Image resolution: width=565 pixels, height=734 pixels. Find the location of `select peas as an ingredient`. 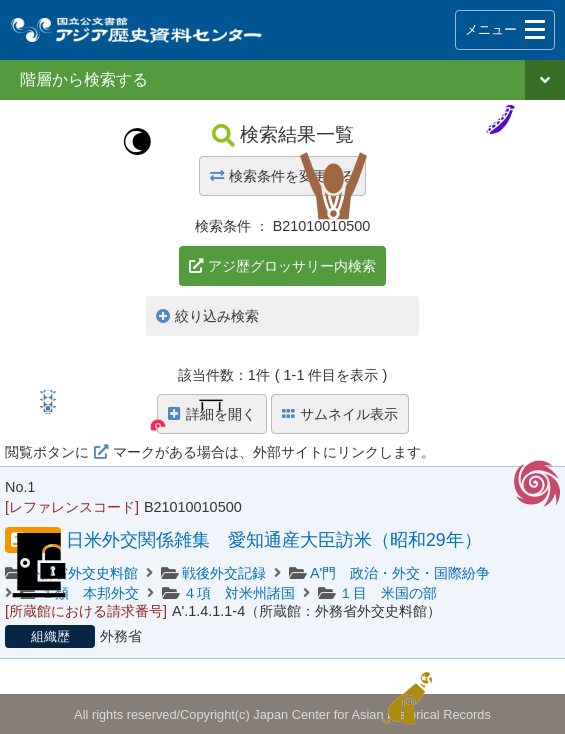

select peas as an ingredient is located at coordinates (500, 119).